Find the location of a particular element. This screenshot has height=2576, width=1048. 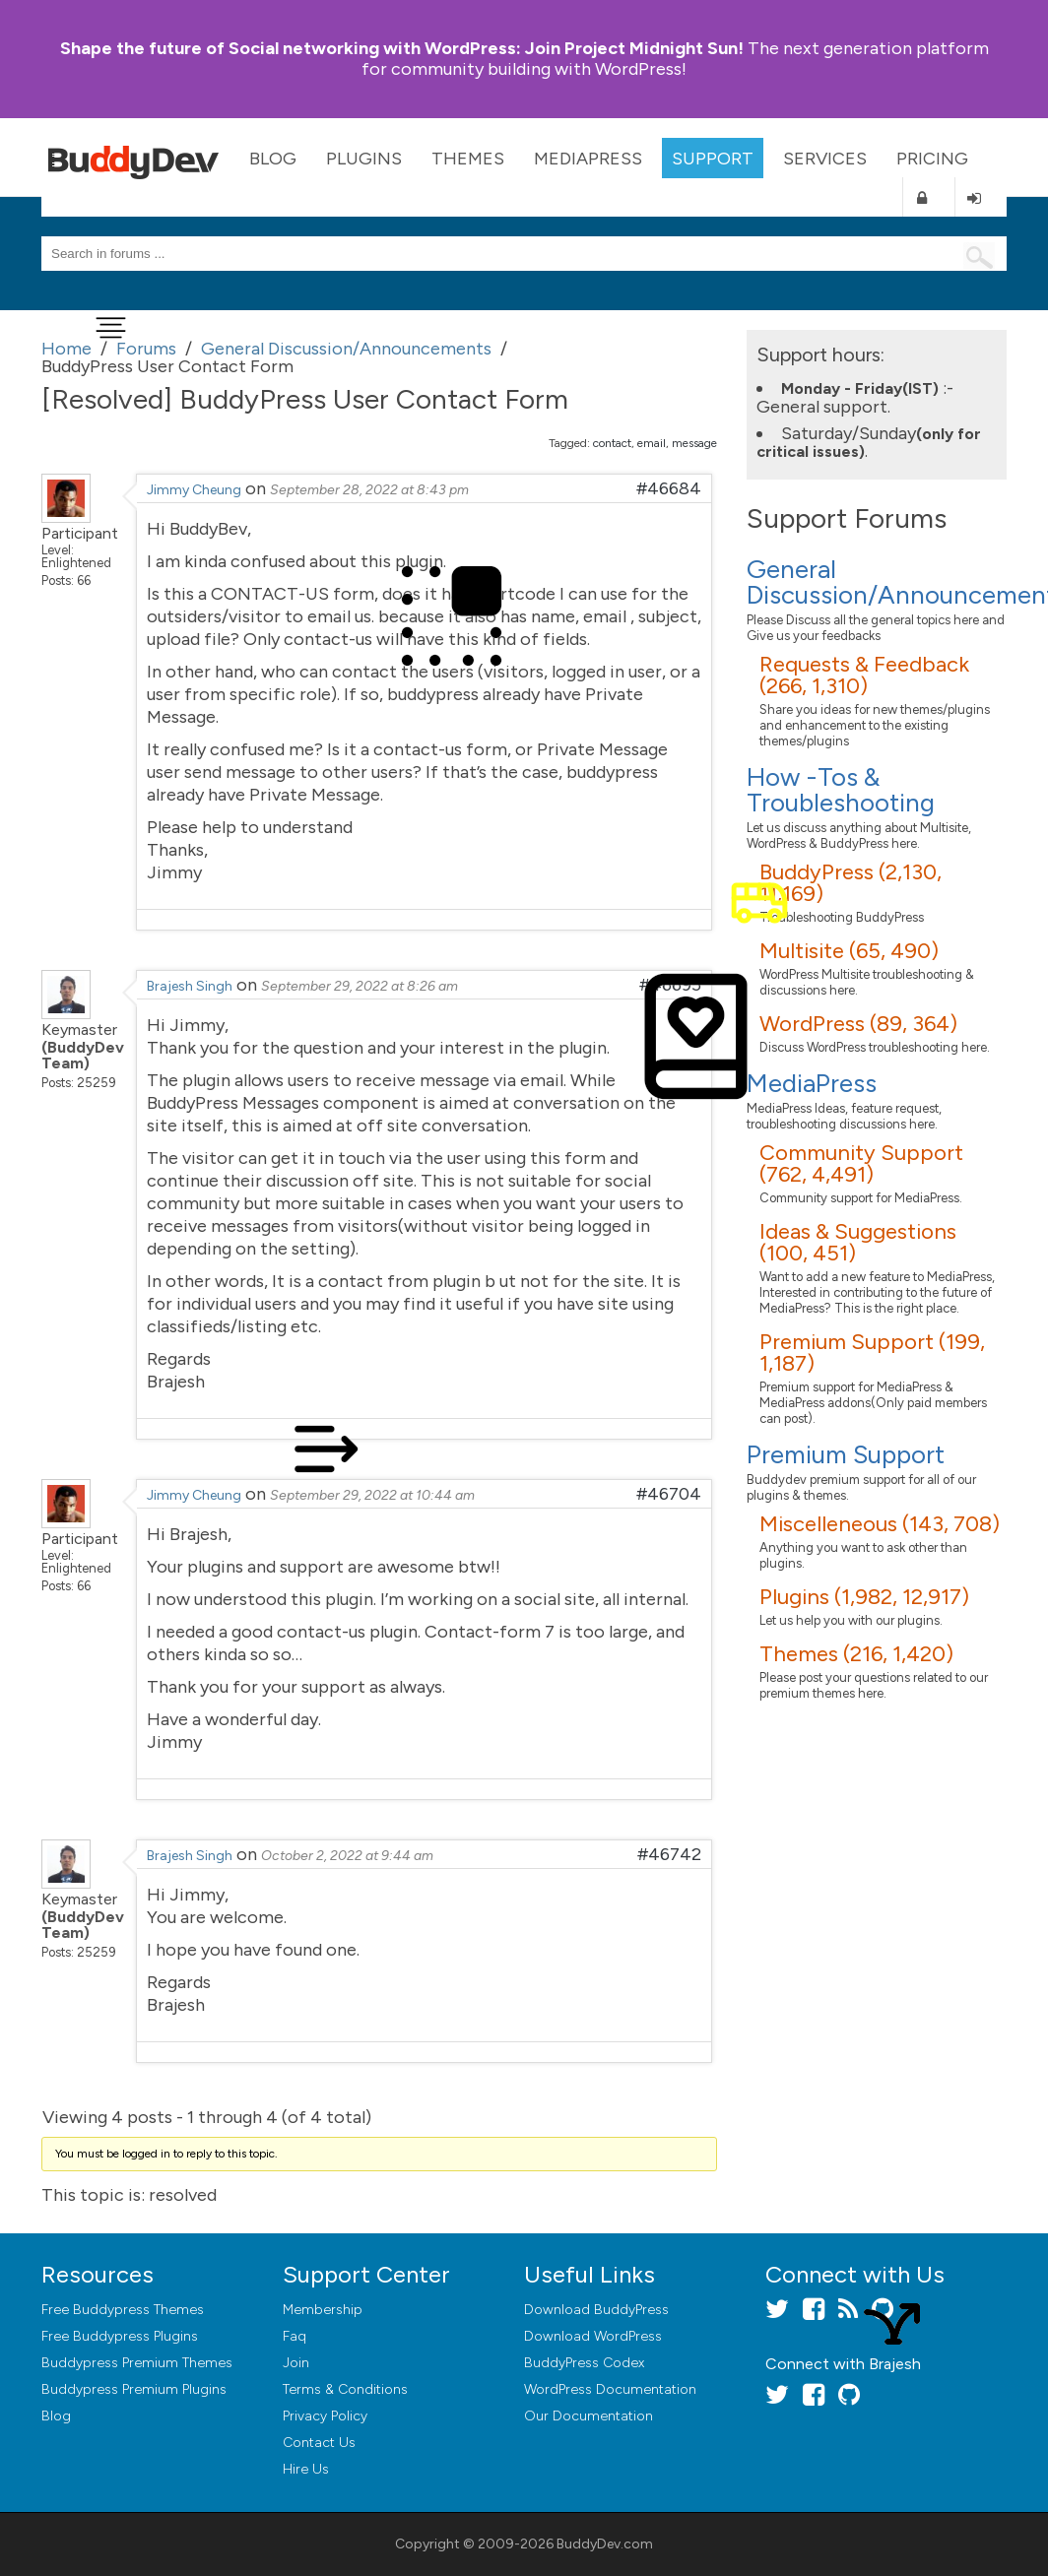

redirect or reroute content is located at coordinates (893, 2324).